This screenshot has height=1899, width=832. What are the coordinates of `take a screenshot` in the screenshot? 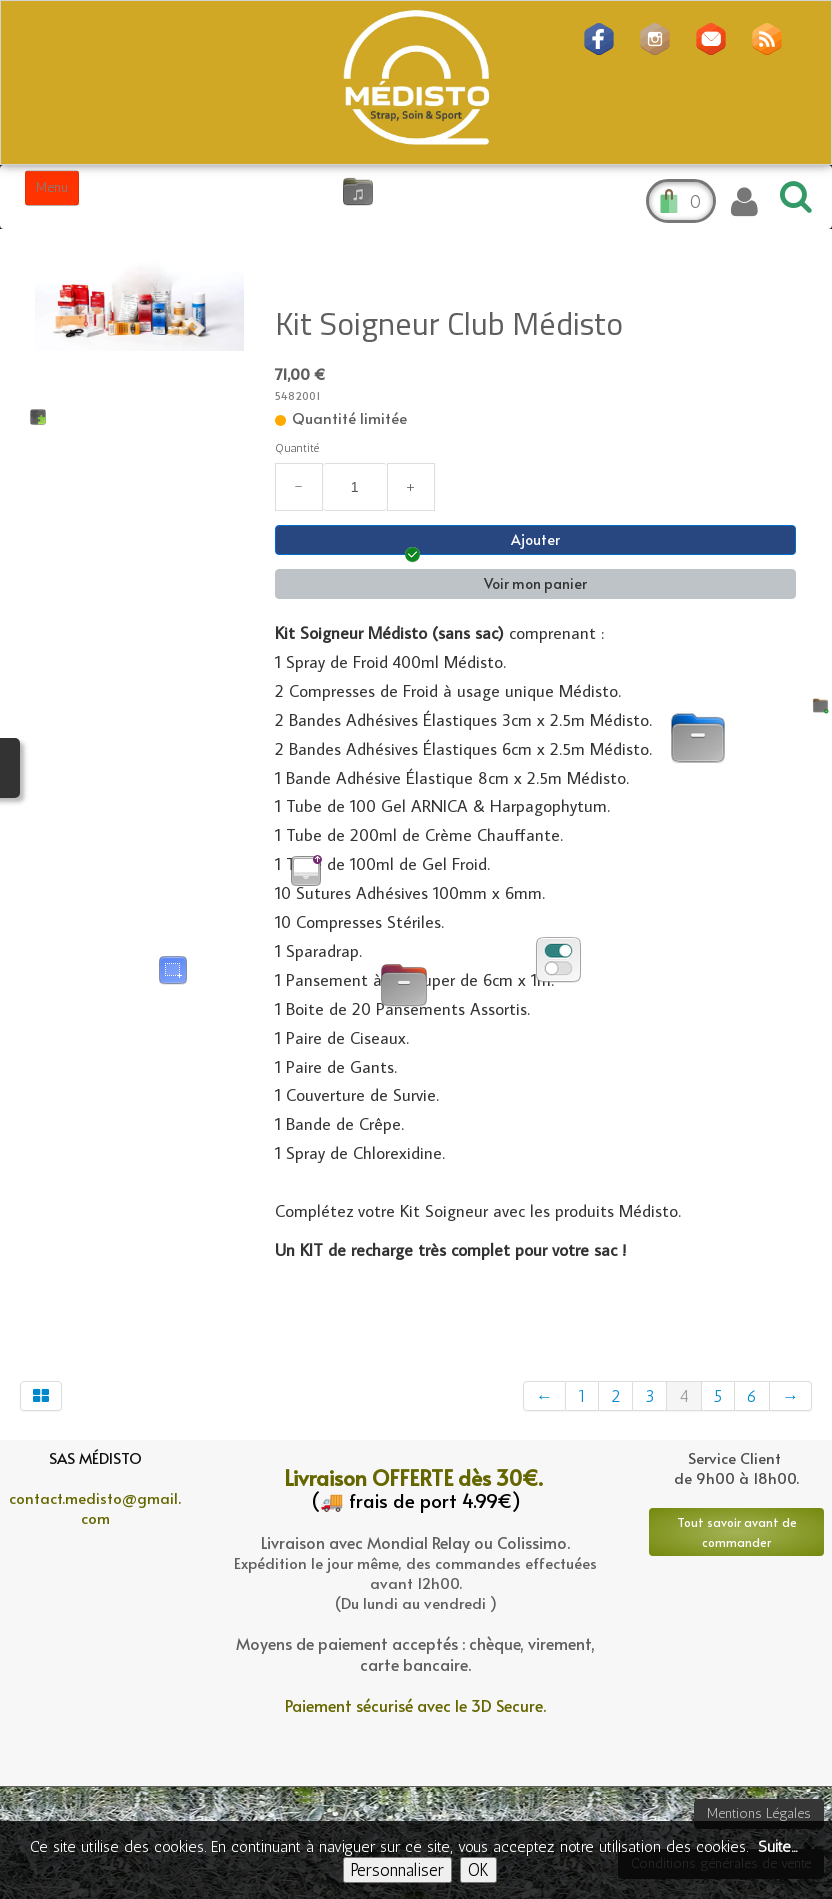 It's located at (173, 970).